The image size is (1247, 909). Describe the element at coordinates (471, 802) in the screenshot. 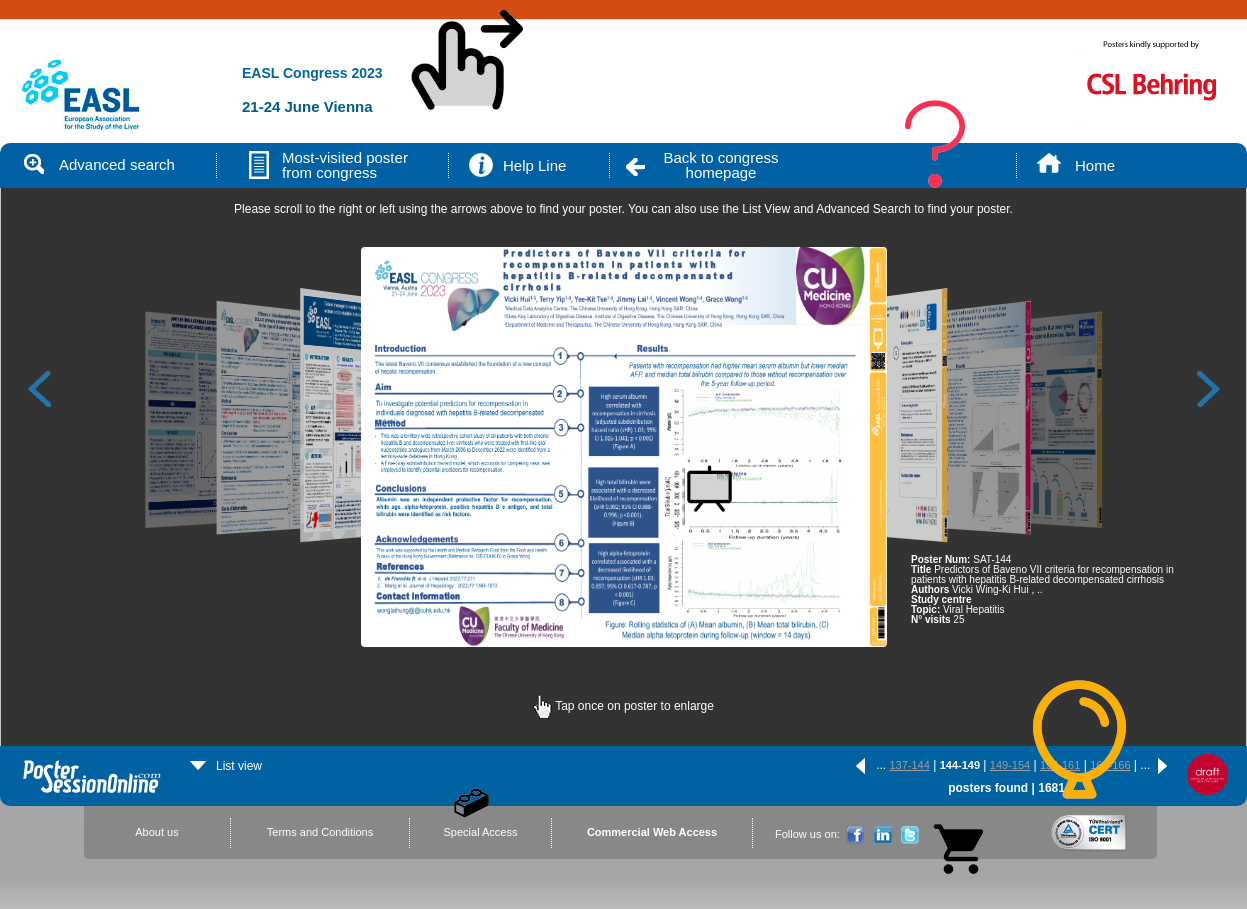

I see `access building or construction features` at that location.